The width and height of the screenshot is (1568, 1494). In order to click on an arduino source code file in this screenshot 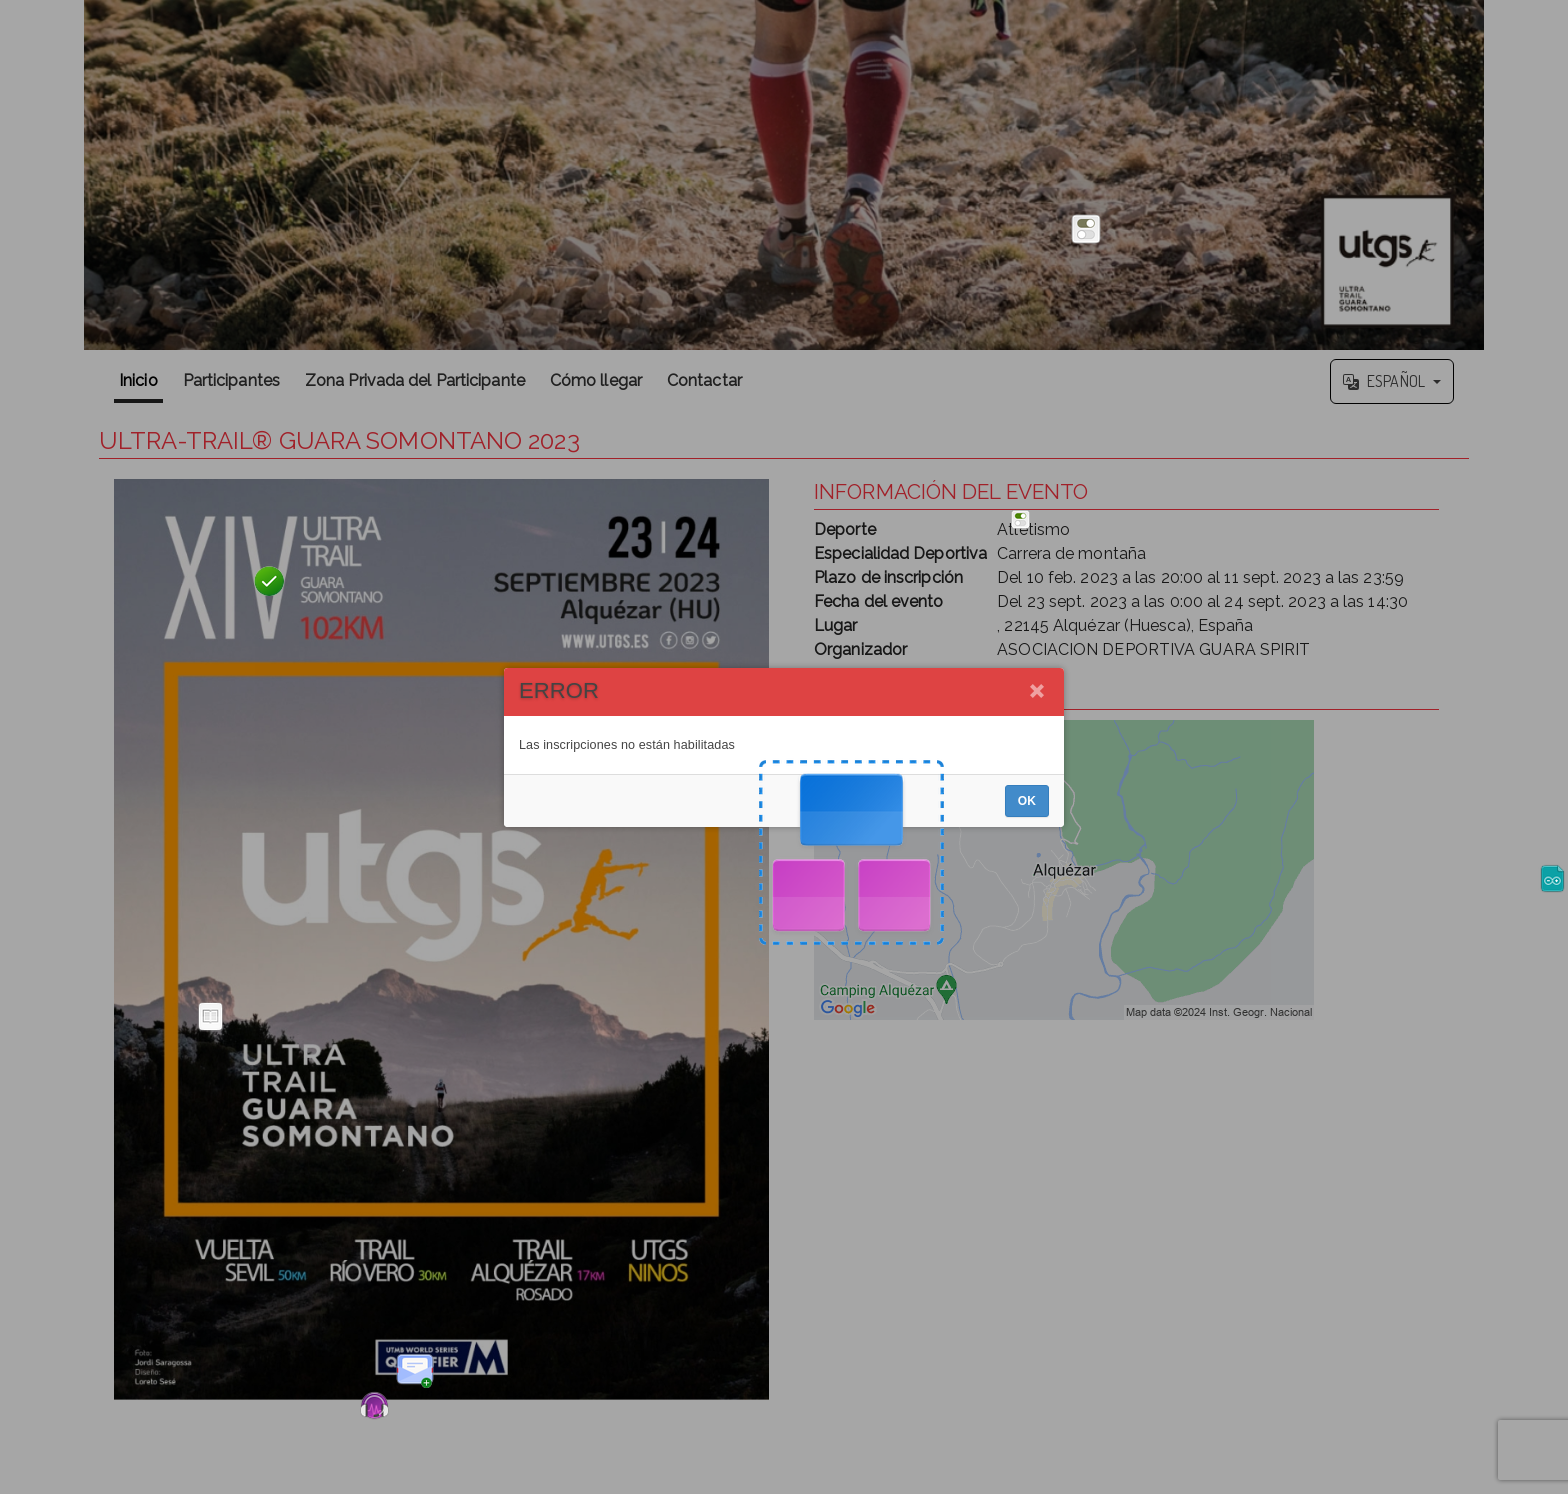, I will do `click(1552, 878)`.